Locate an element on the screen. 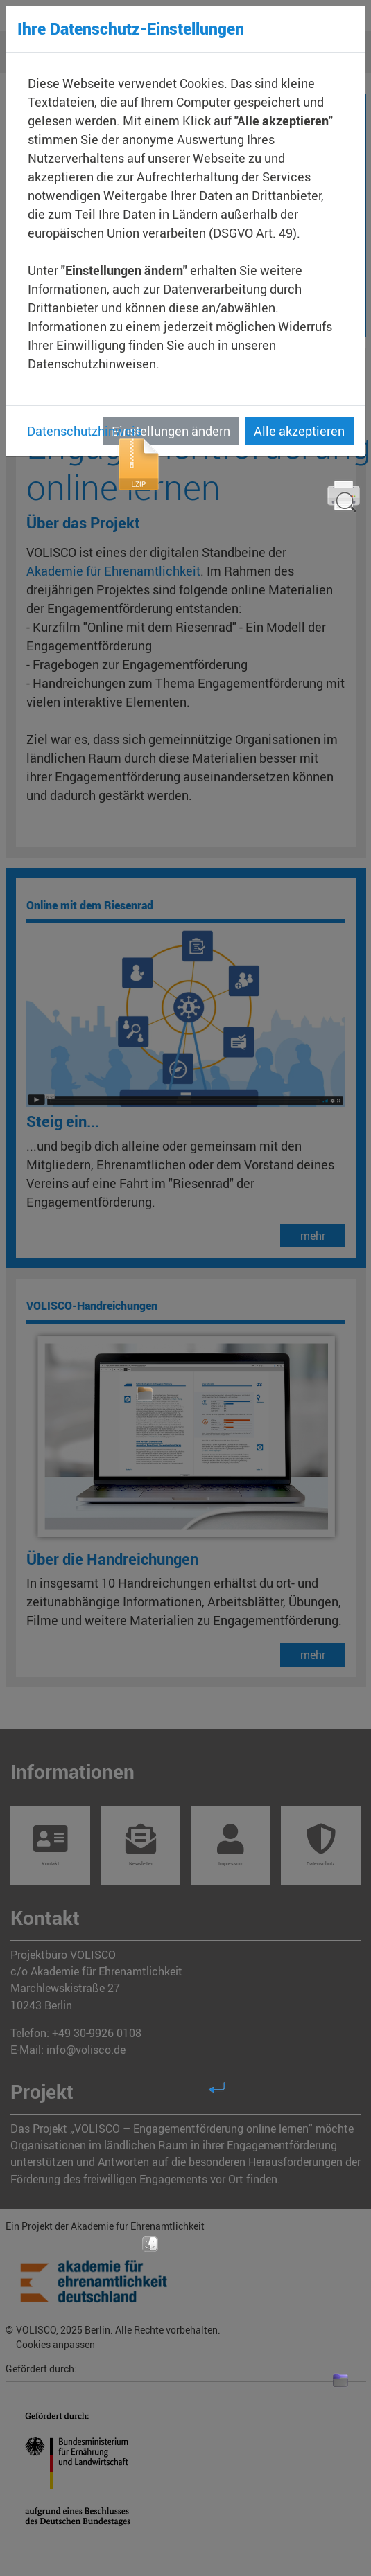 The height and width of the screenshot is (2576, 371). open Finder to browse files and folders is located at coordinates (150, 2244).